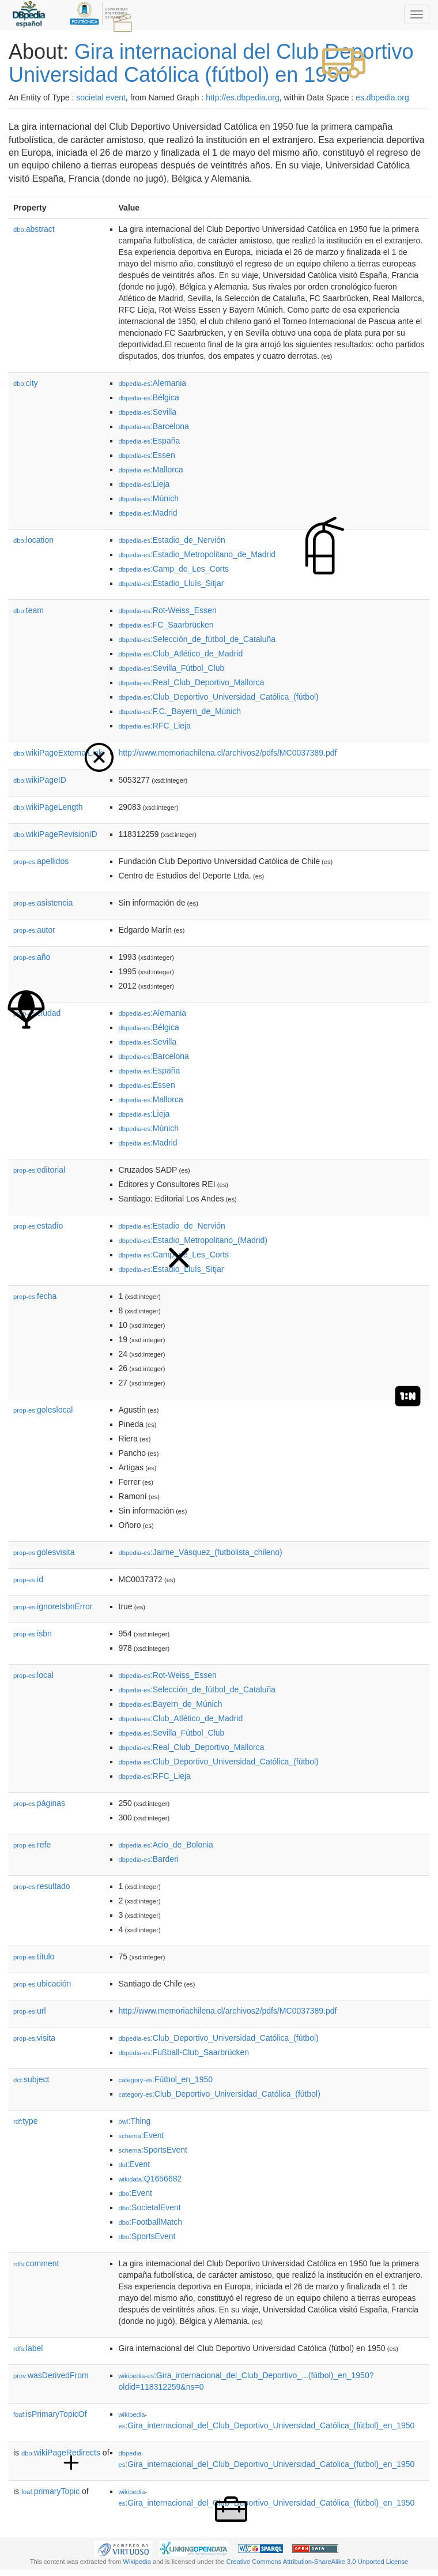  Describe the element at coordinates (71, 2462) in the screenshot. I see `add a new item` at that location.